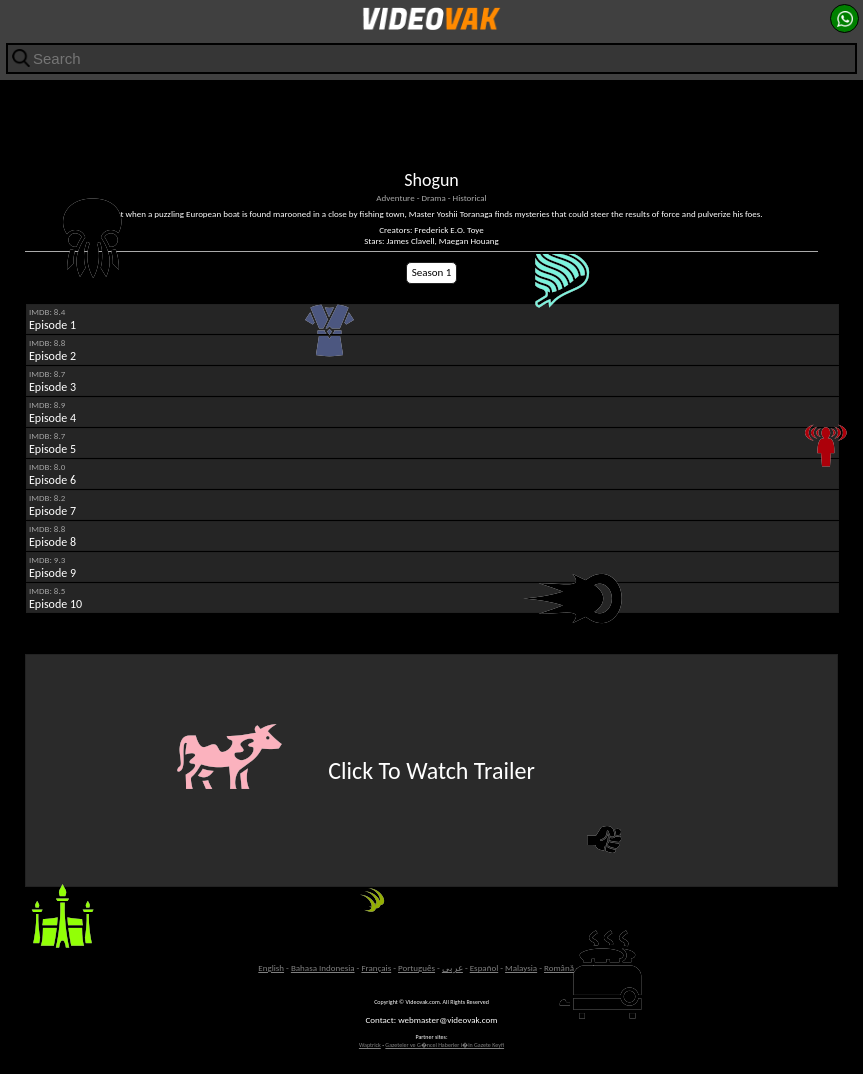 This screenshot has width=863, height=1074. Describe the element at coordinates (229, 756) in the screenshot. I see `access farm or livestock management features` at that location.